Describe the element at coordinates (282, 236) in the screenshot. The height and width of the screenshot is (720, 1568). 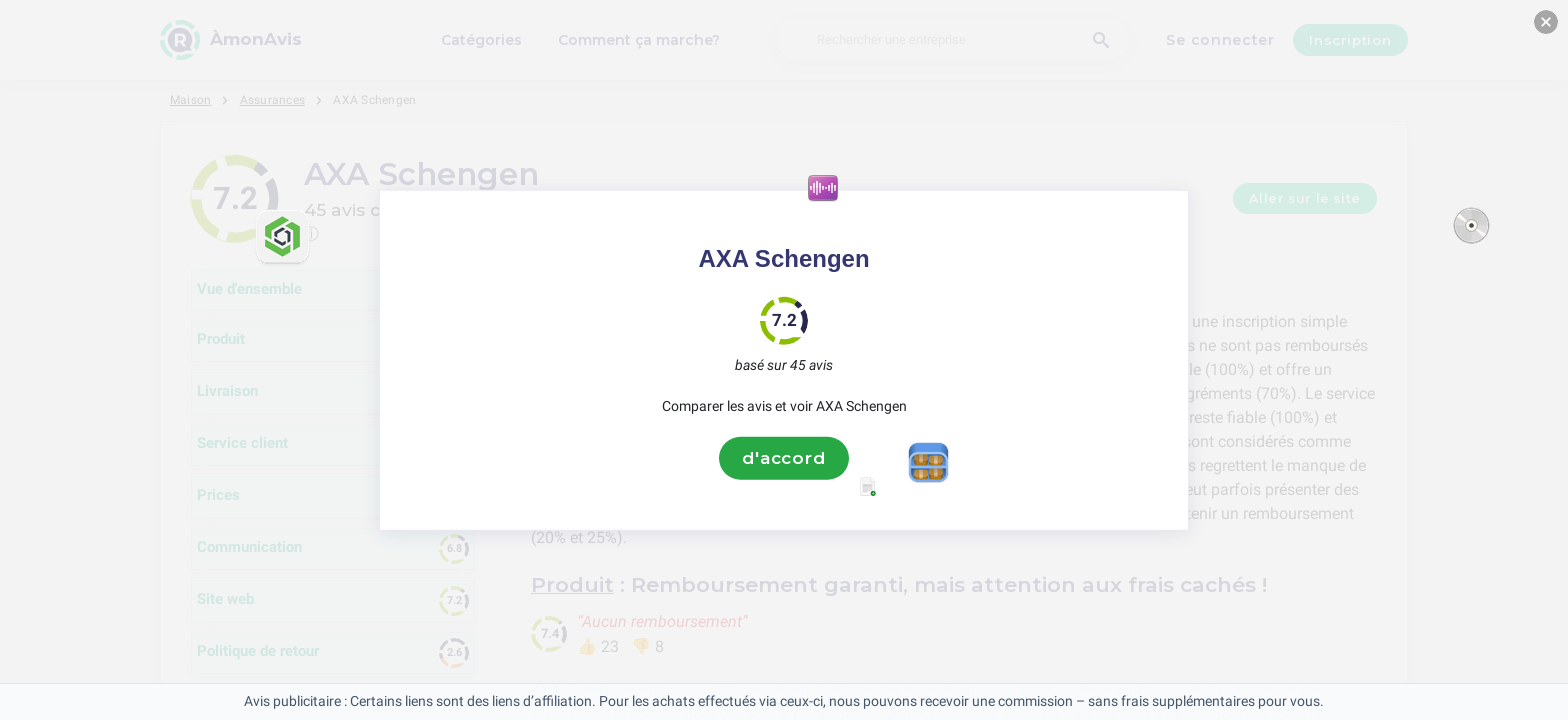
I see `open onshape CAD application` at that location.